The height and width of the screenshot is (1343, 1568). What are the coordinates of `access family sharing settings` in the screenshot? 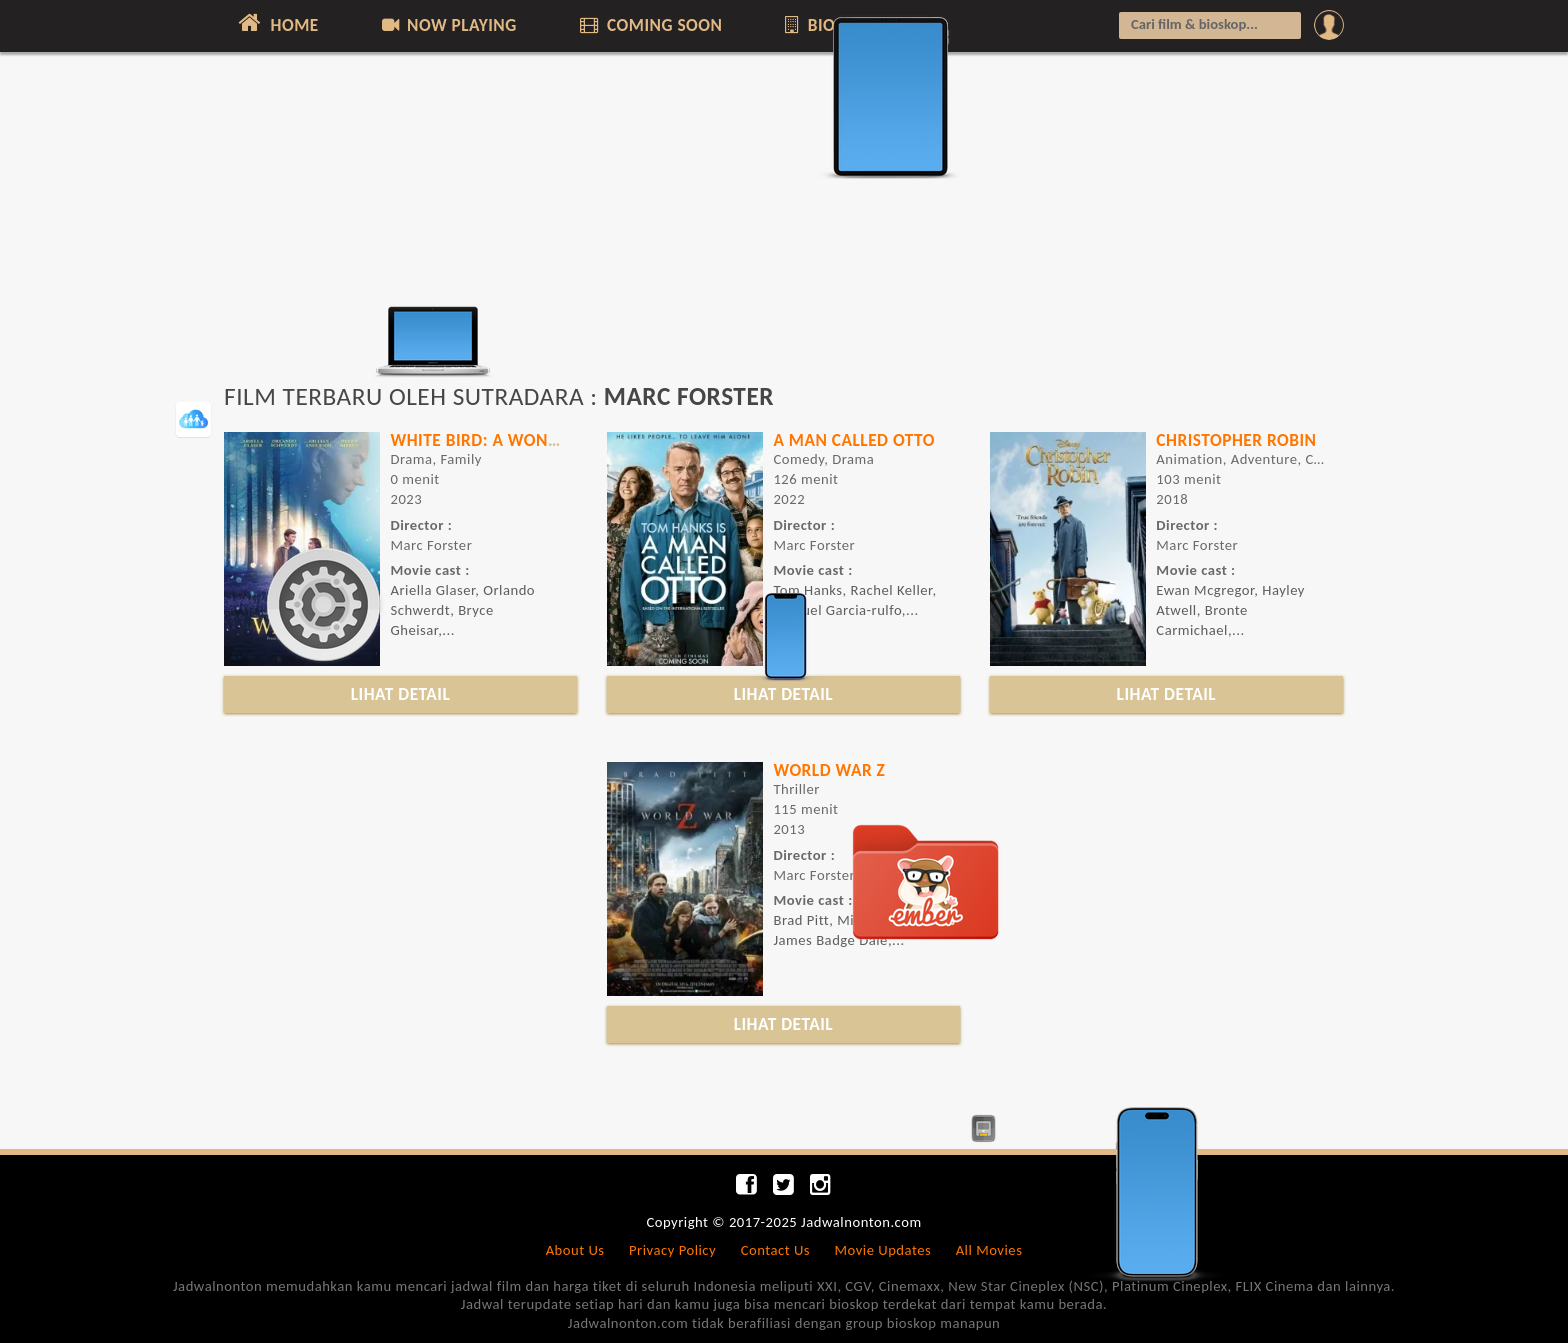 It's located at (193, 419).